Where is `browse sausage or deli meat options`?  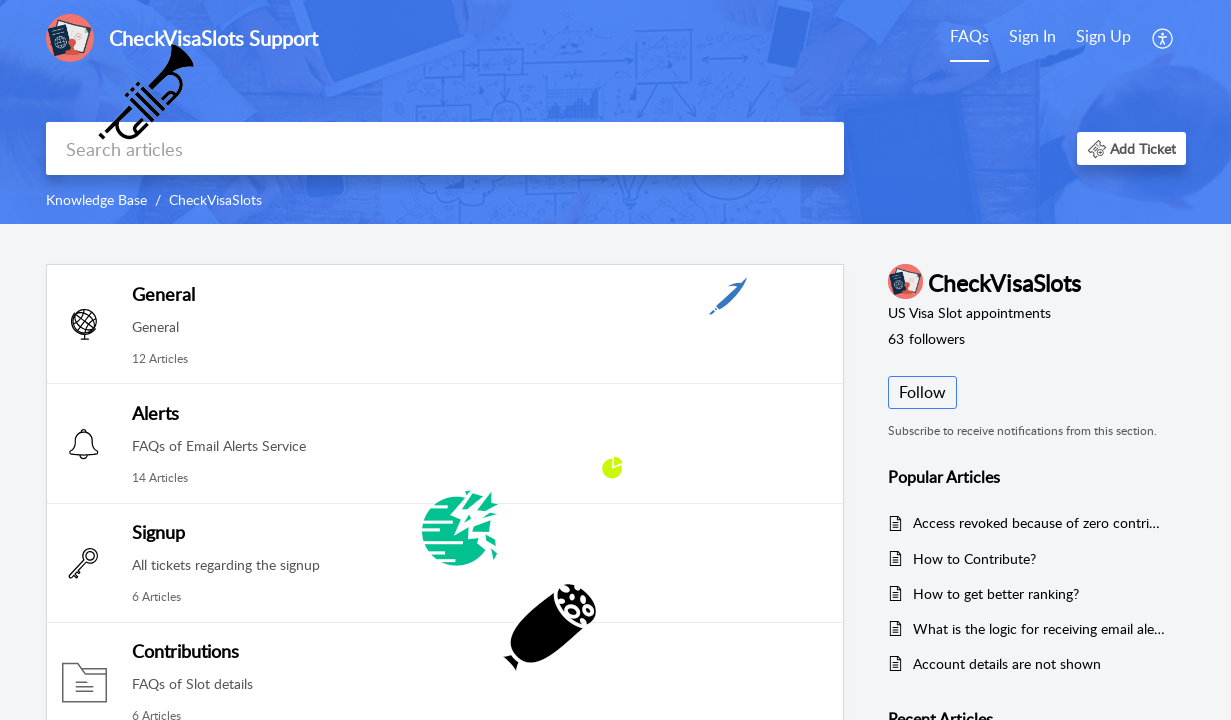 browse sausage or deli meat options is located at coordinates (549, 627).